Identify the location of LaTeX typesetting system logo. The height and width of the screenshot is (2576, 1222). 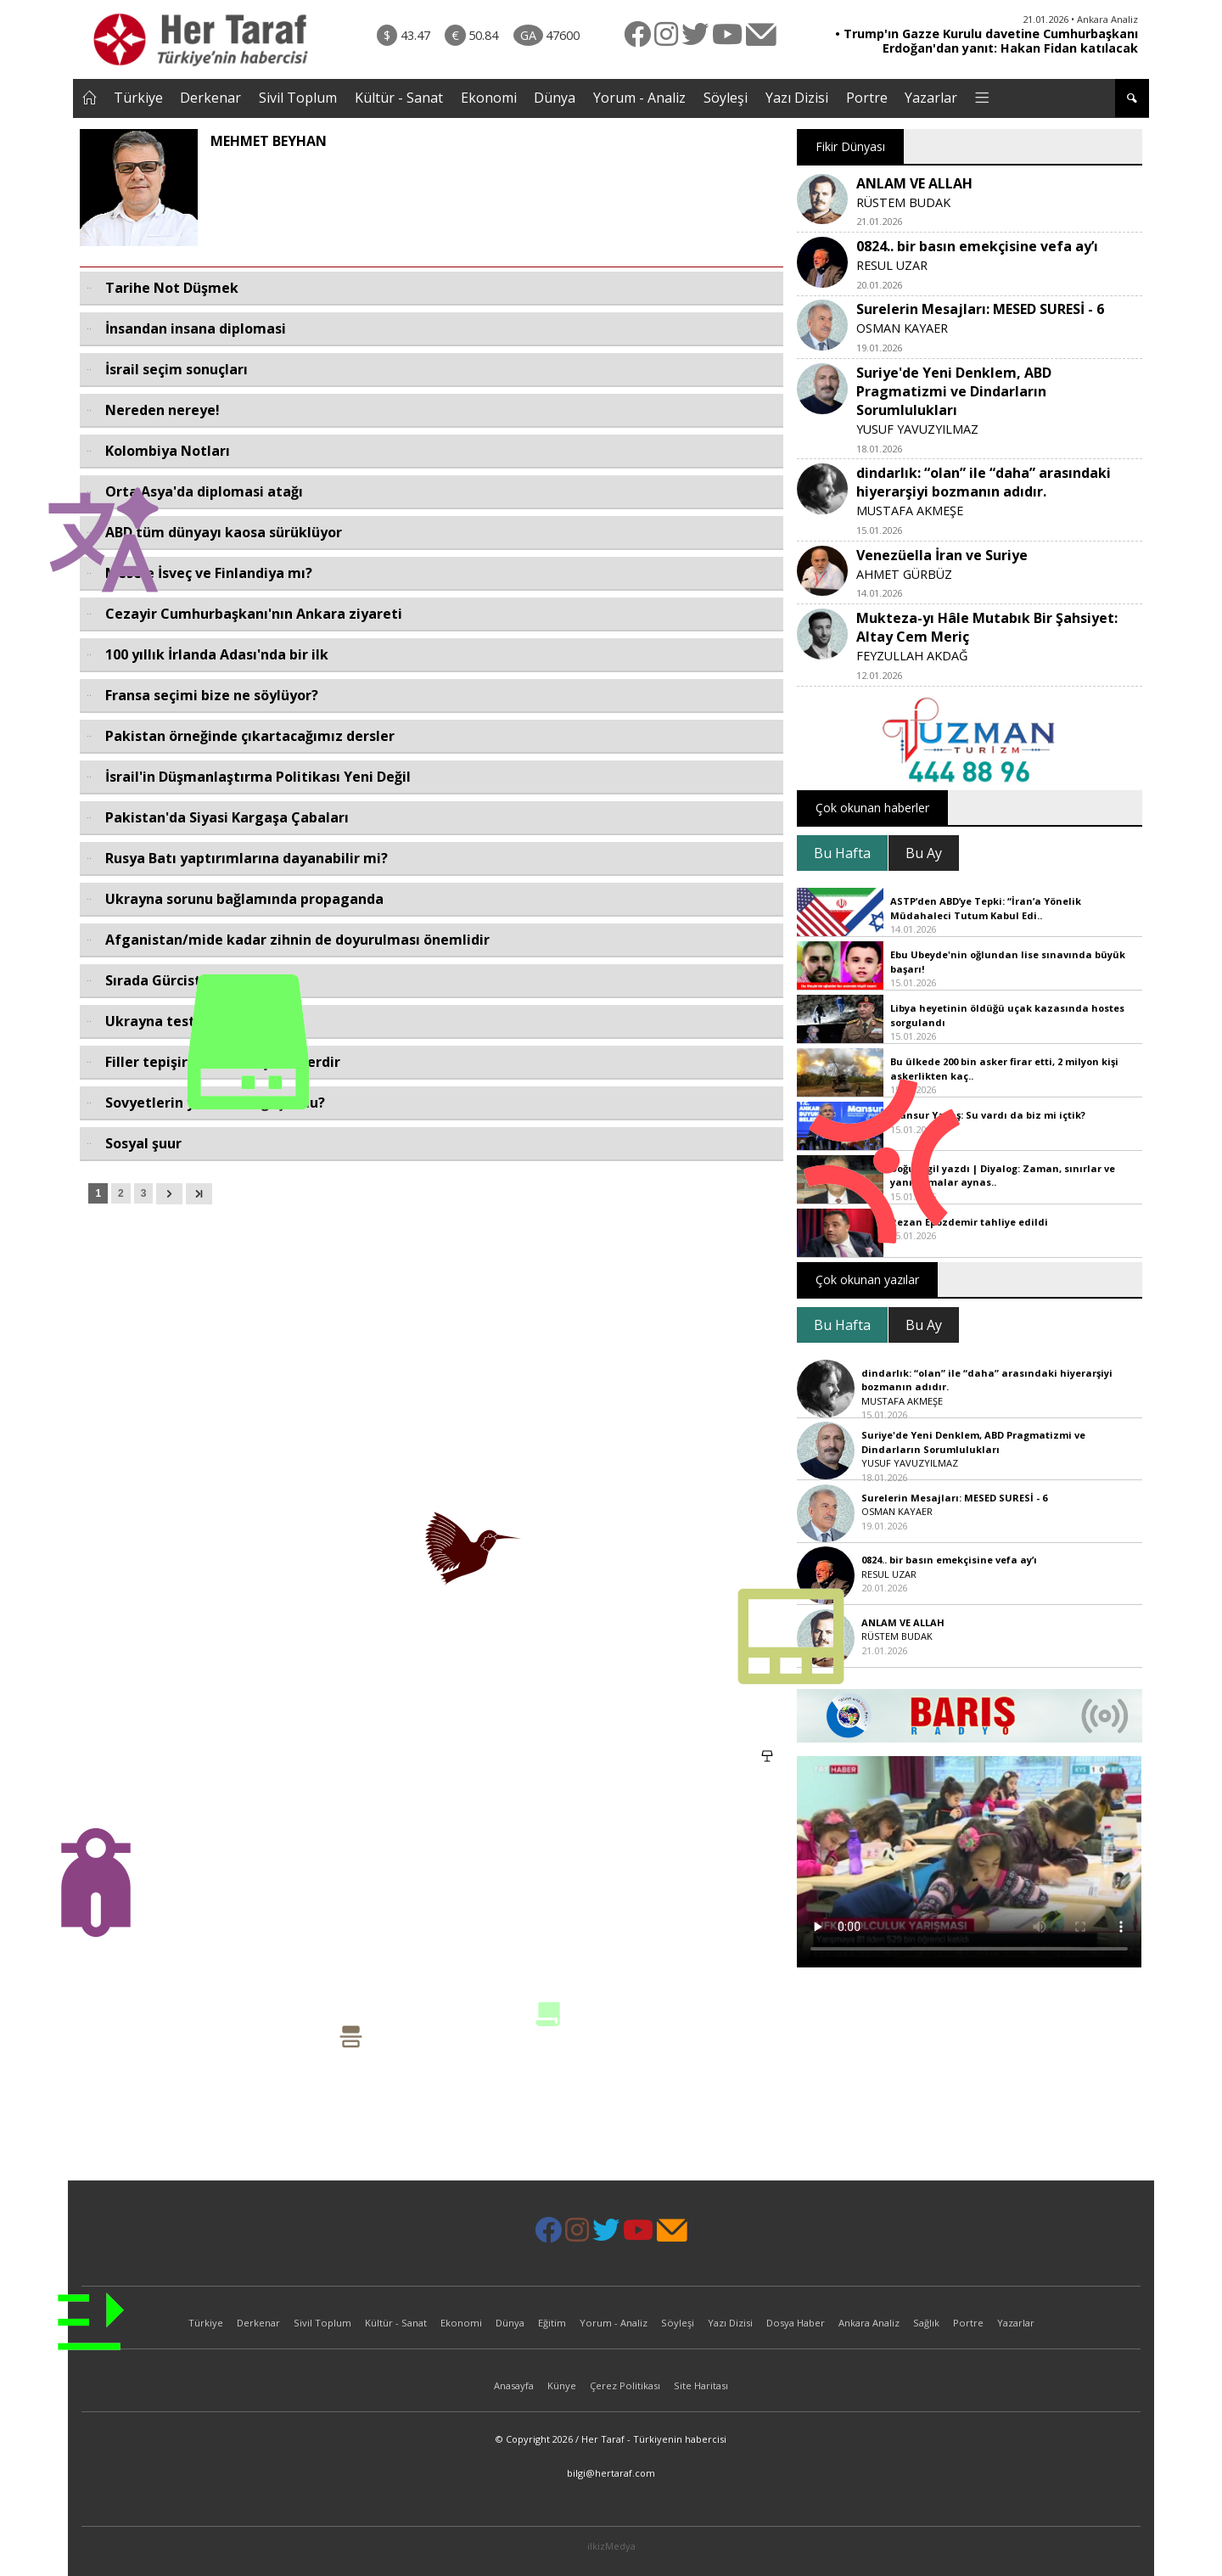
(473, 1548).